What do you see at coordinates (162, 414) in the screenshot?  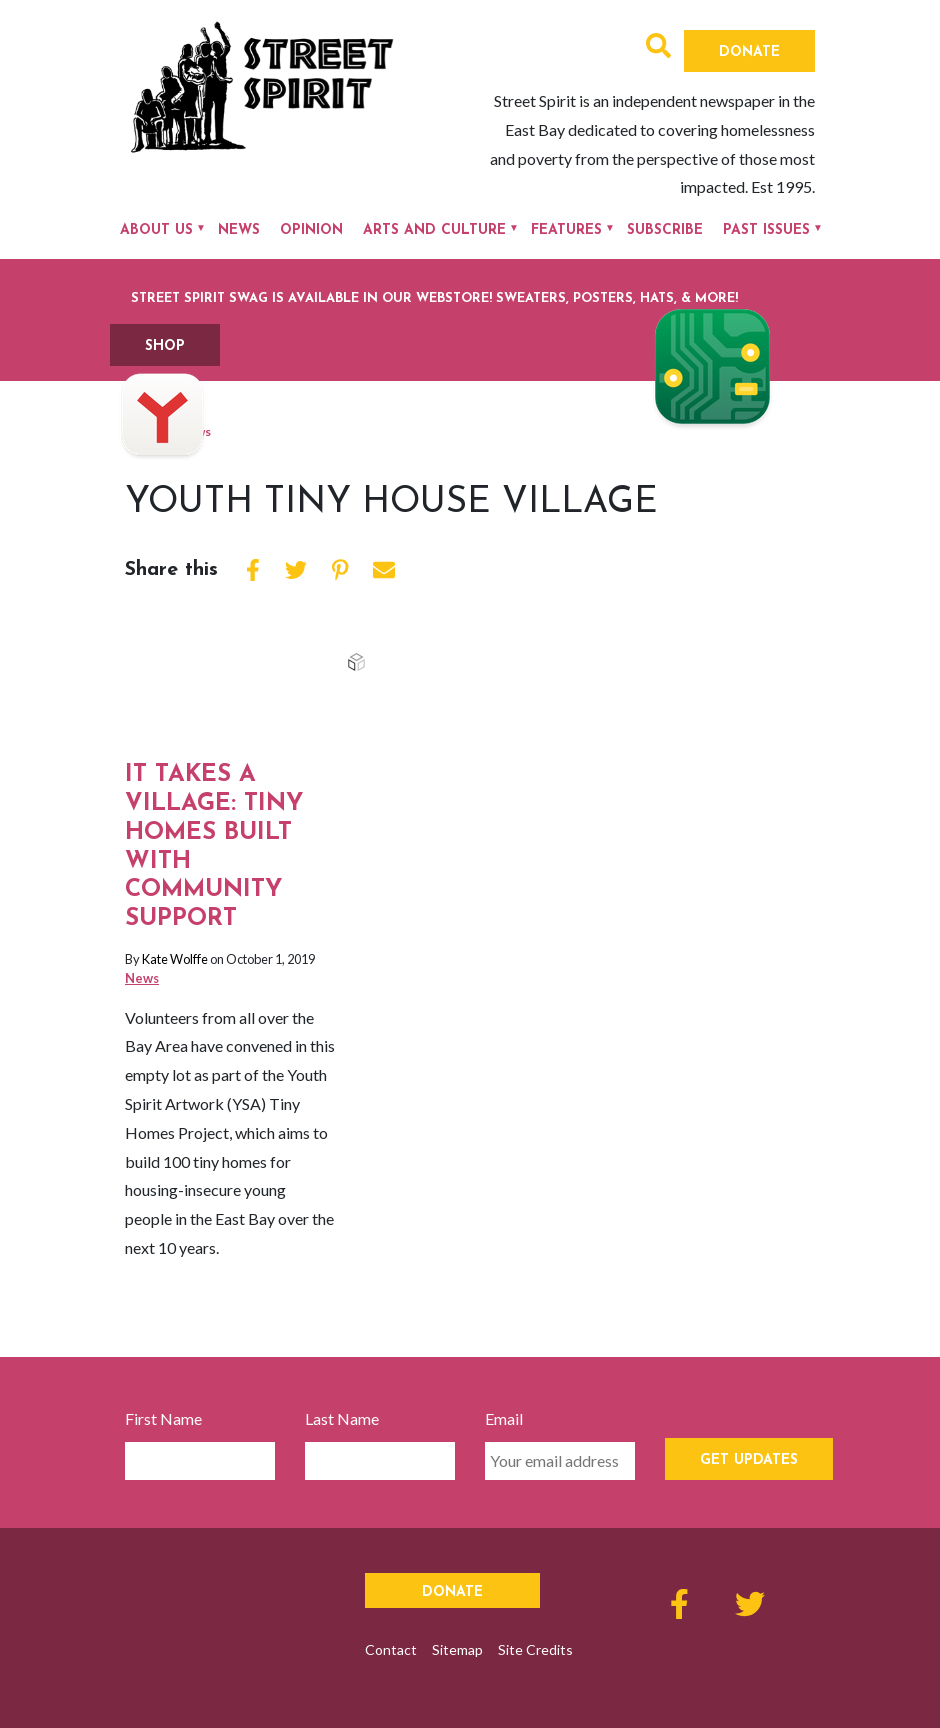 I see `open yandex browser` at bounding box center [162, 414].